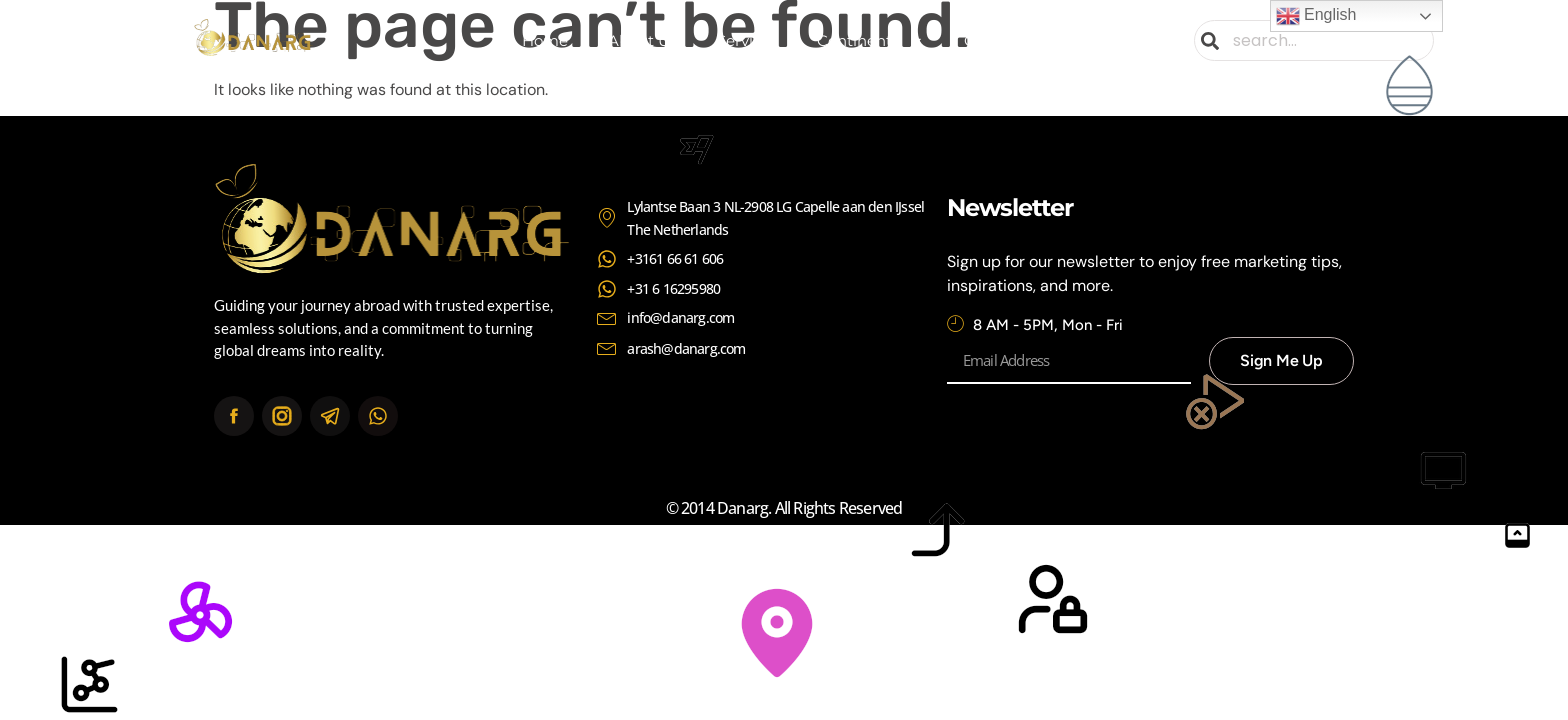 Image resolution: width=1568 pixels, height=720 pixels. Describe the element at coordinates (200, 615) in the screenshot. I see `control fan or ventilation settings` at that location.